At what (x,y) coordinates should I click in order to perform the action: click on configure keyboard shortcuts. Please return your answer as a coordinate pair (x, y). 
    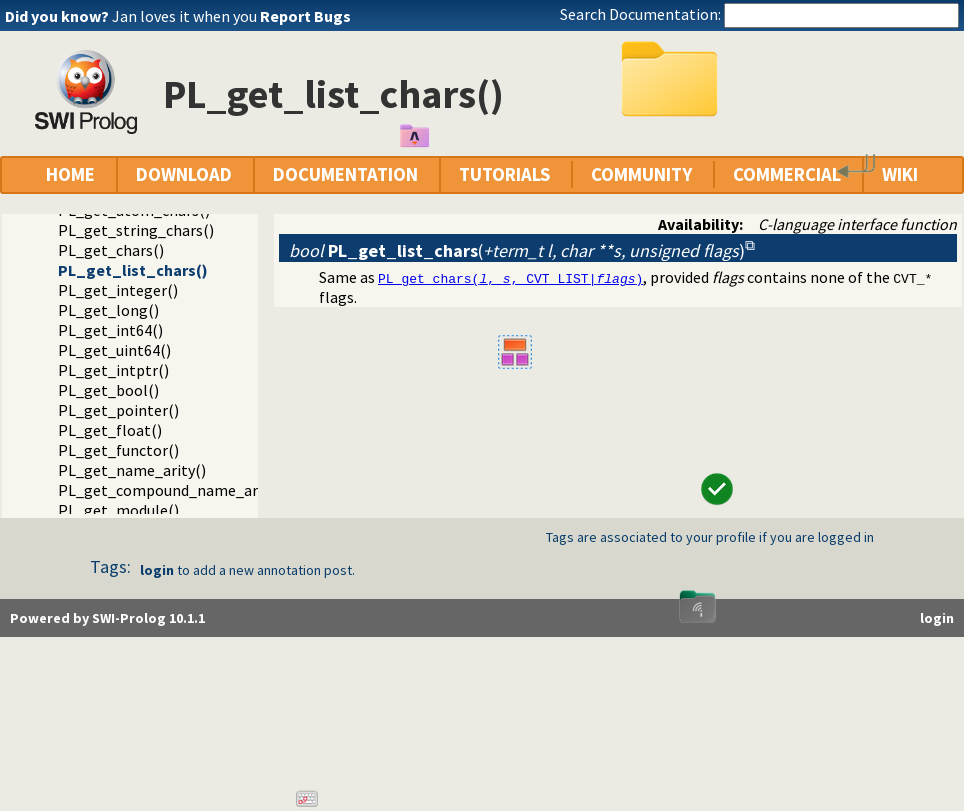
    Looking at the image, I should click on (307, 799).